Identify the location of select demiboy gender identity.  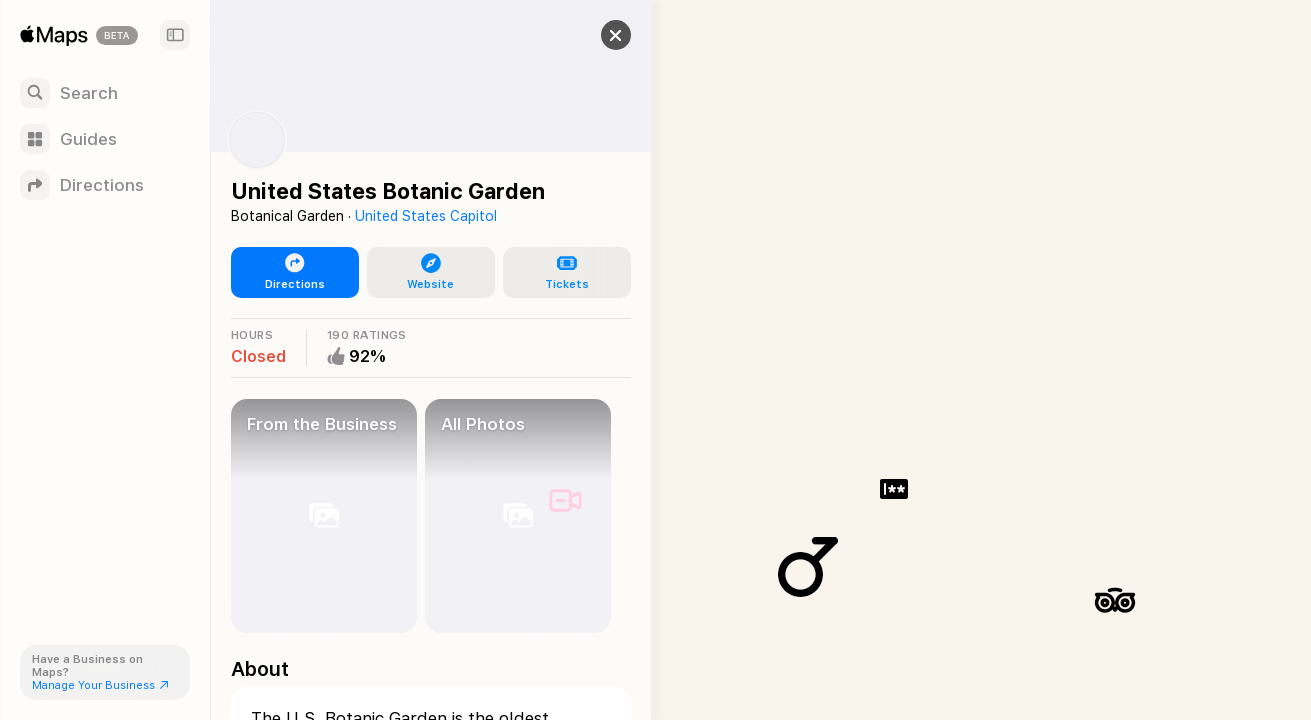
(808, 567).